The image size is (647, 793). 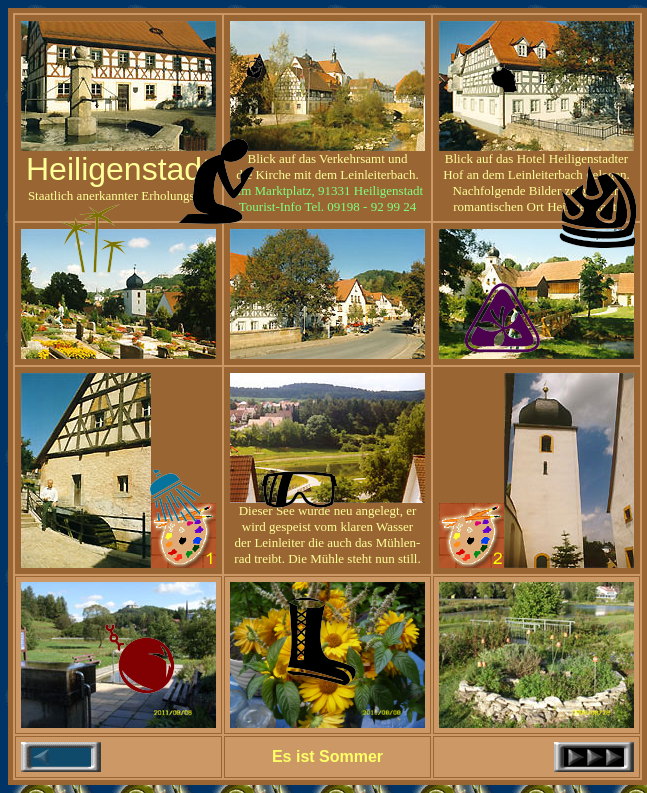 I want to click on warning about environmental or ecological impact, so click(x=502, y=321).